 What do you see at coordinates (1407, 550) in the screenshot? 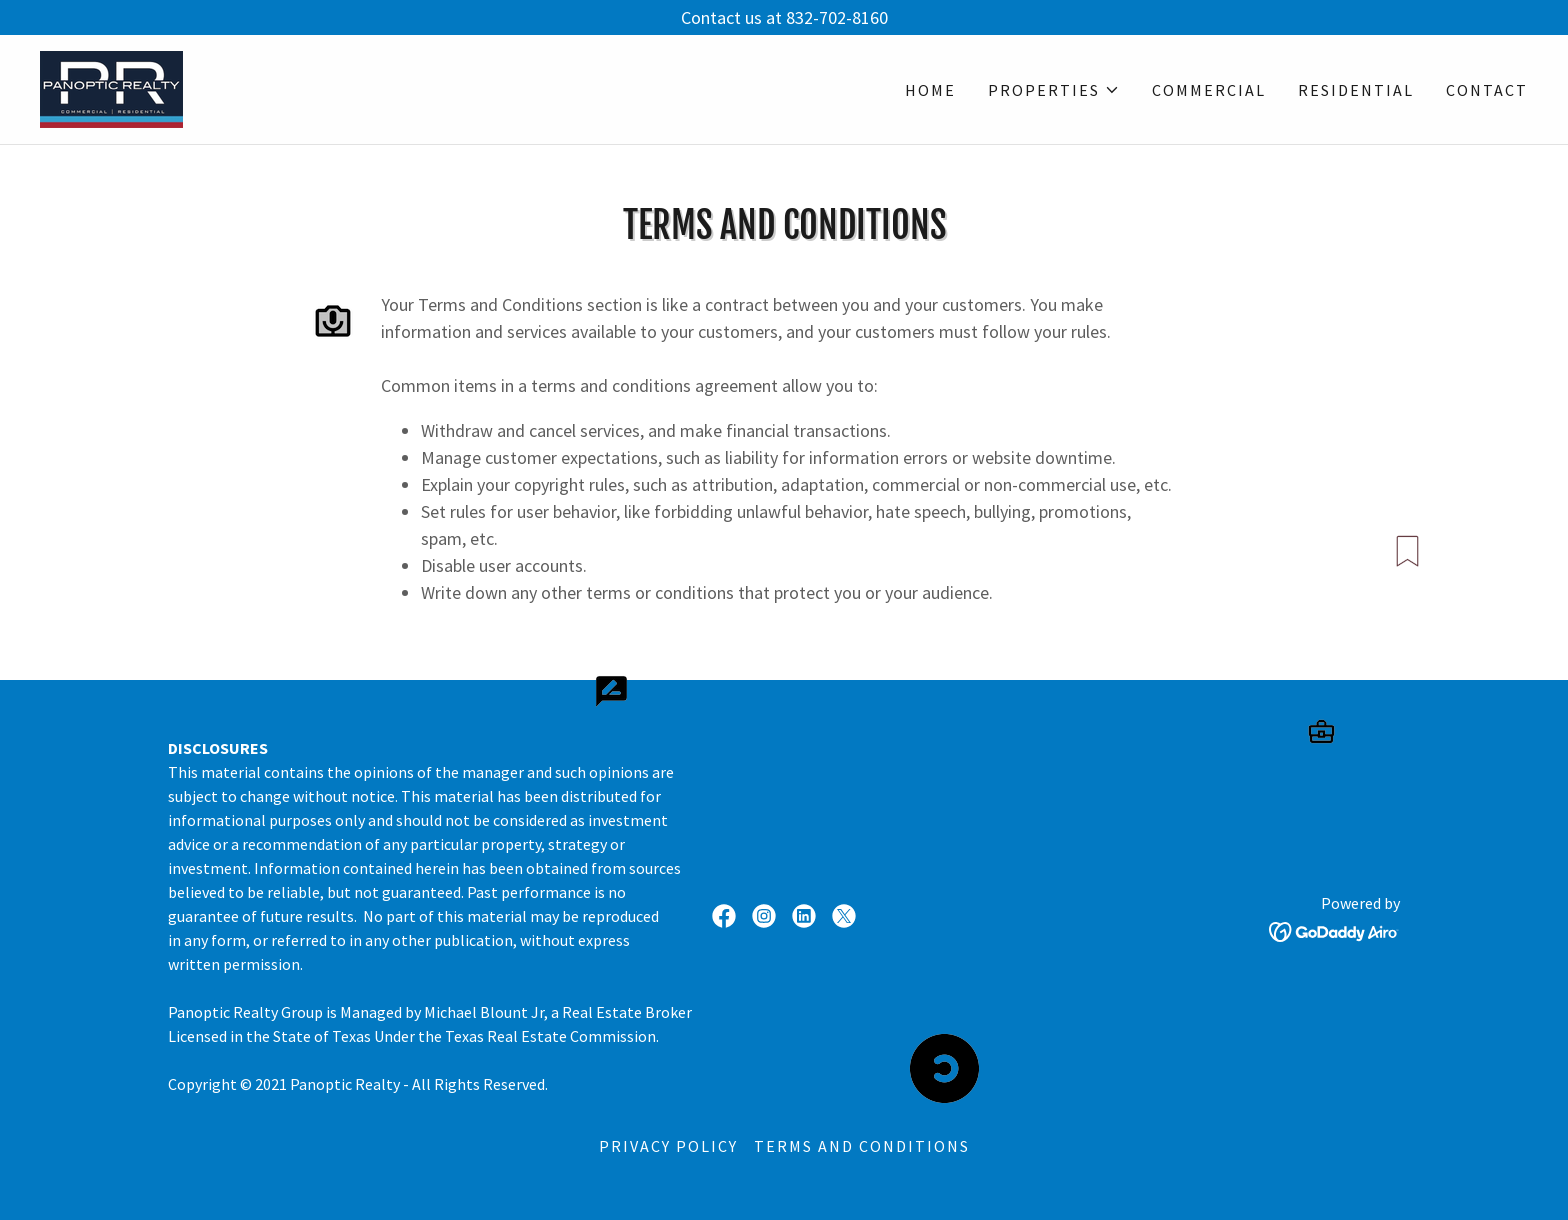
I see `save this item to bookmarks` at bounding box center [1407, 550].